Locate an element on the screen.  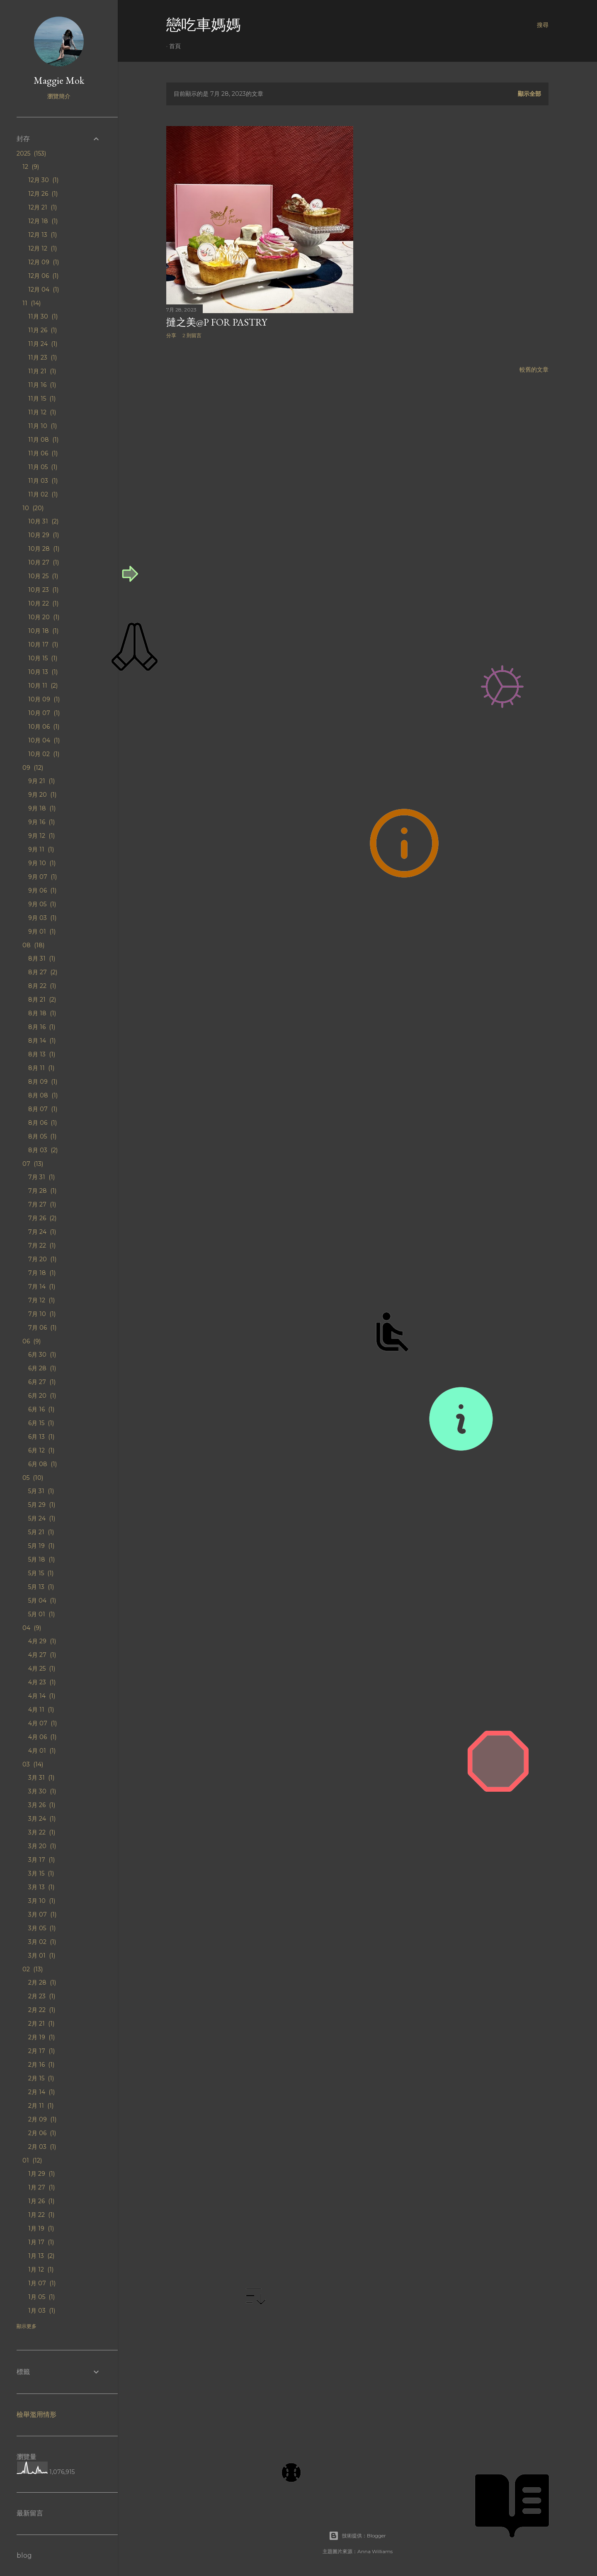
access settings or preferences is located at coordinates (502, 686).